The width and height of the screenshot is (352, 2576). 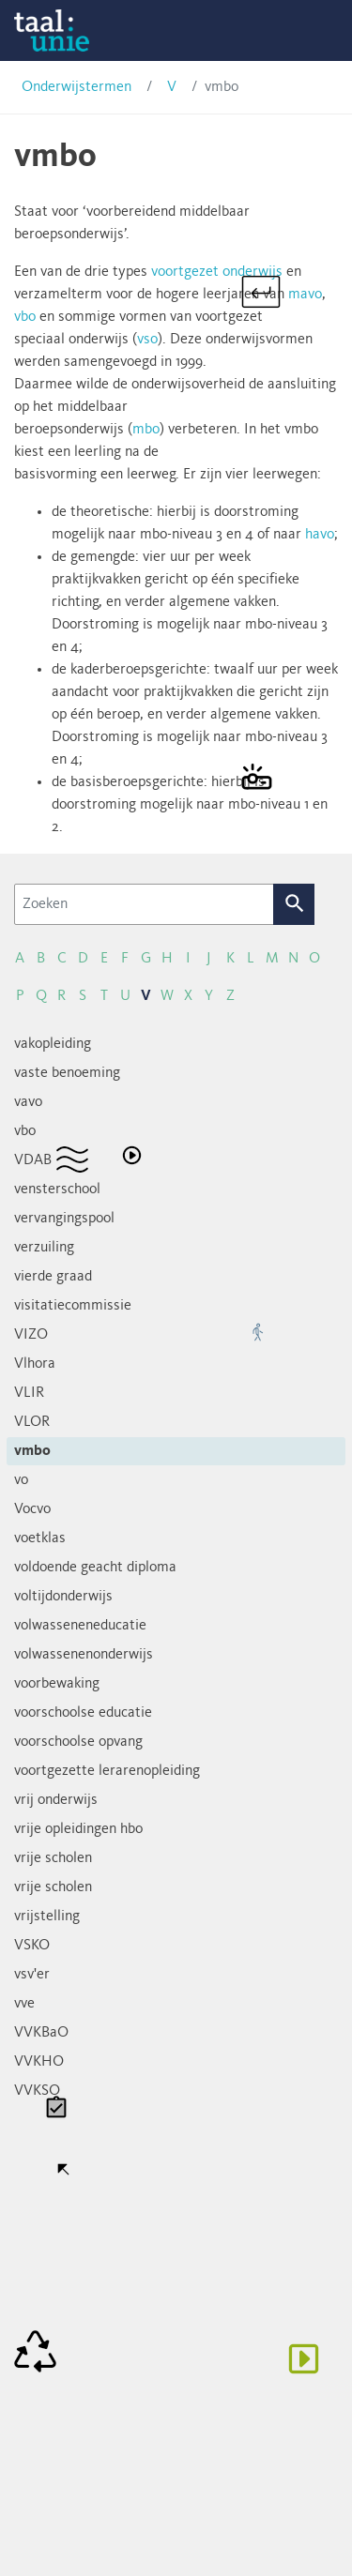 I want to click on play media or start video, so click(x=303, y=2358).